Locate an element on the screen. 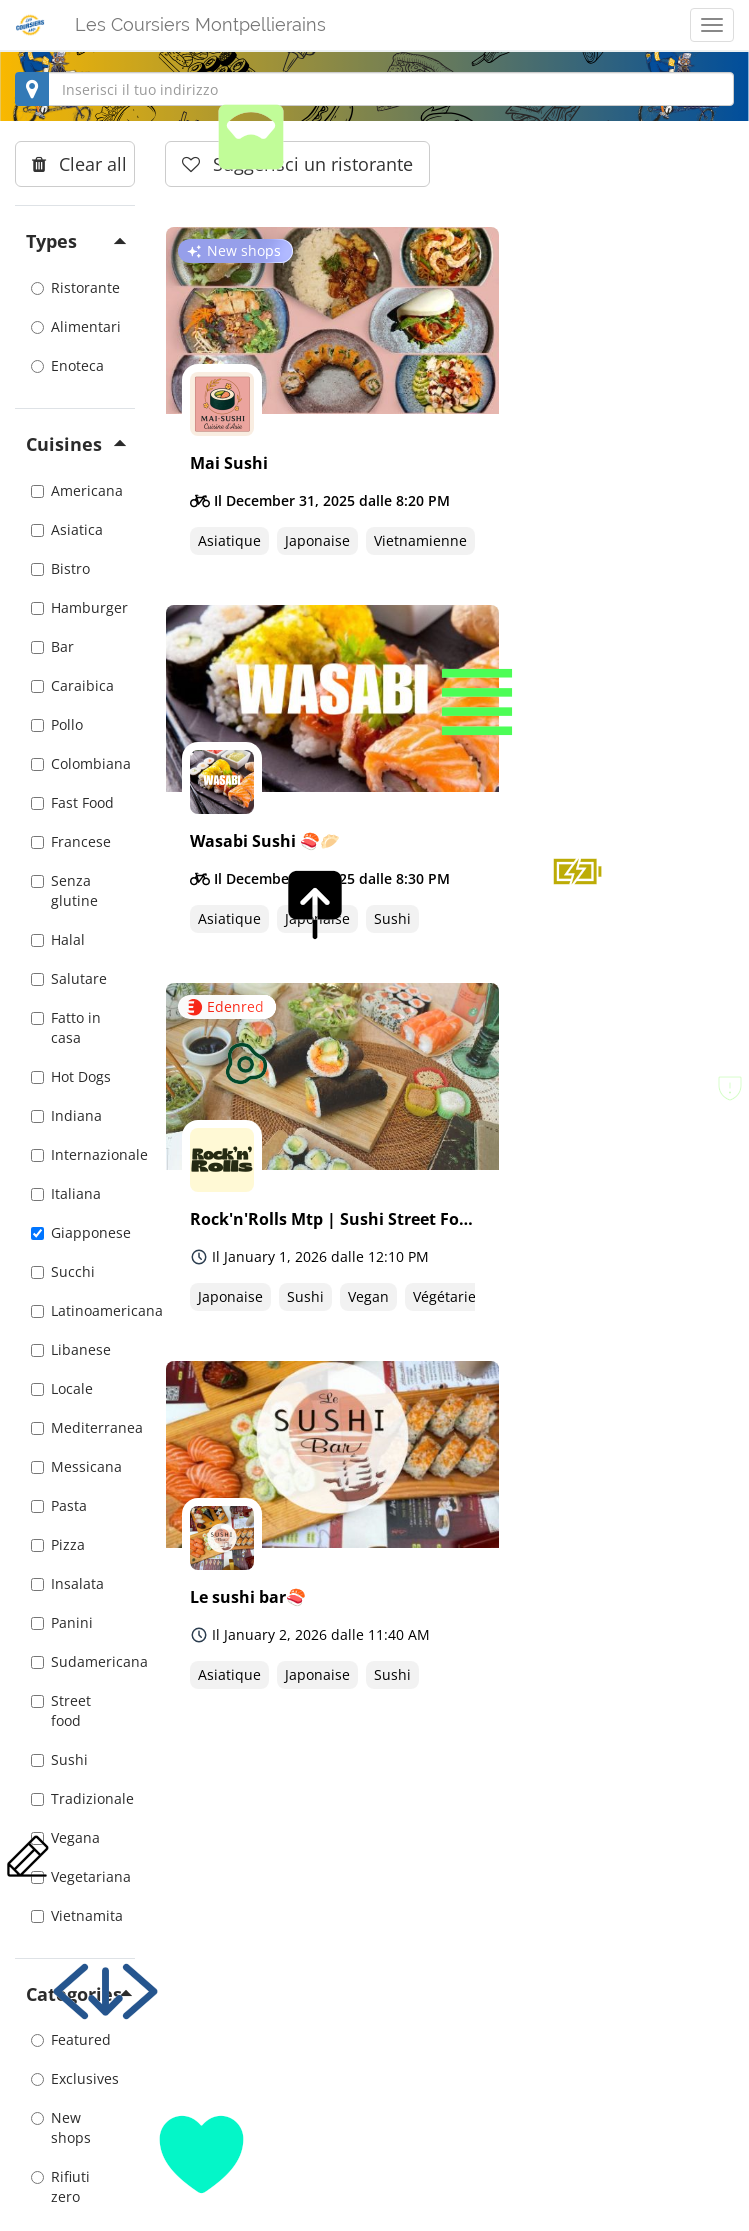 This screenshot has width=749, height=2231. open navigation menu is located at coordinates (477, 702).